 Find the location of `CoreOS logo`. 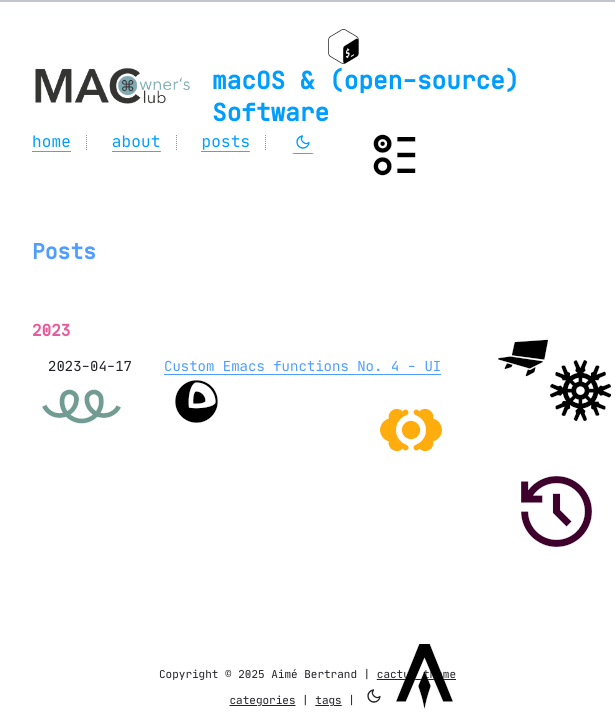

CoreOS logo is located at coordinates (196, 401).